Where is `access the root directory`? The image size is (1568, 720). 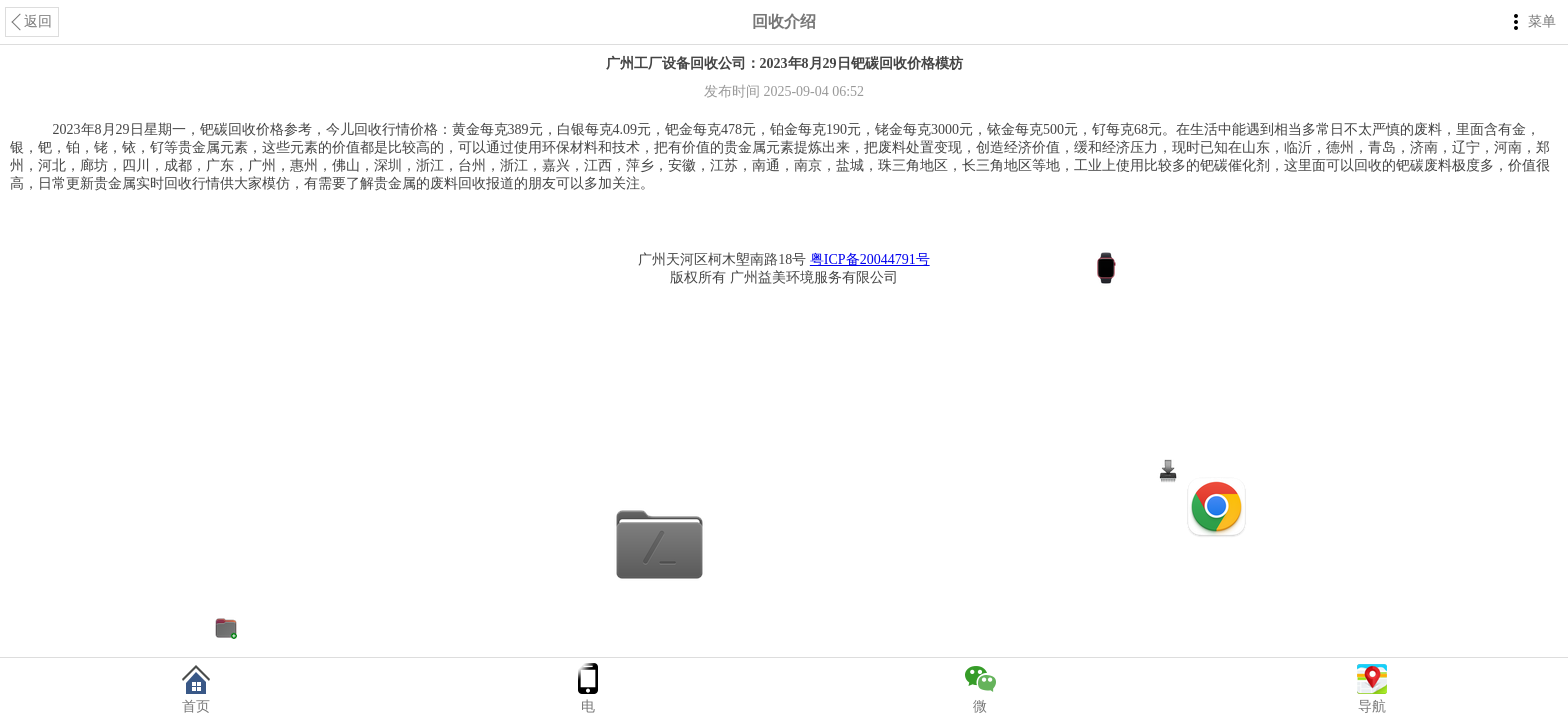 access the root directory is located at coordinates (659, 544).